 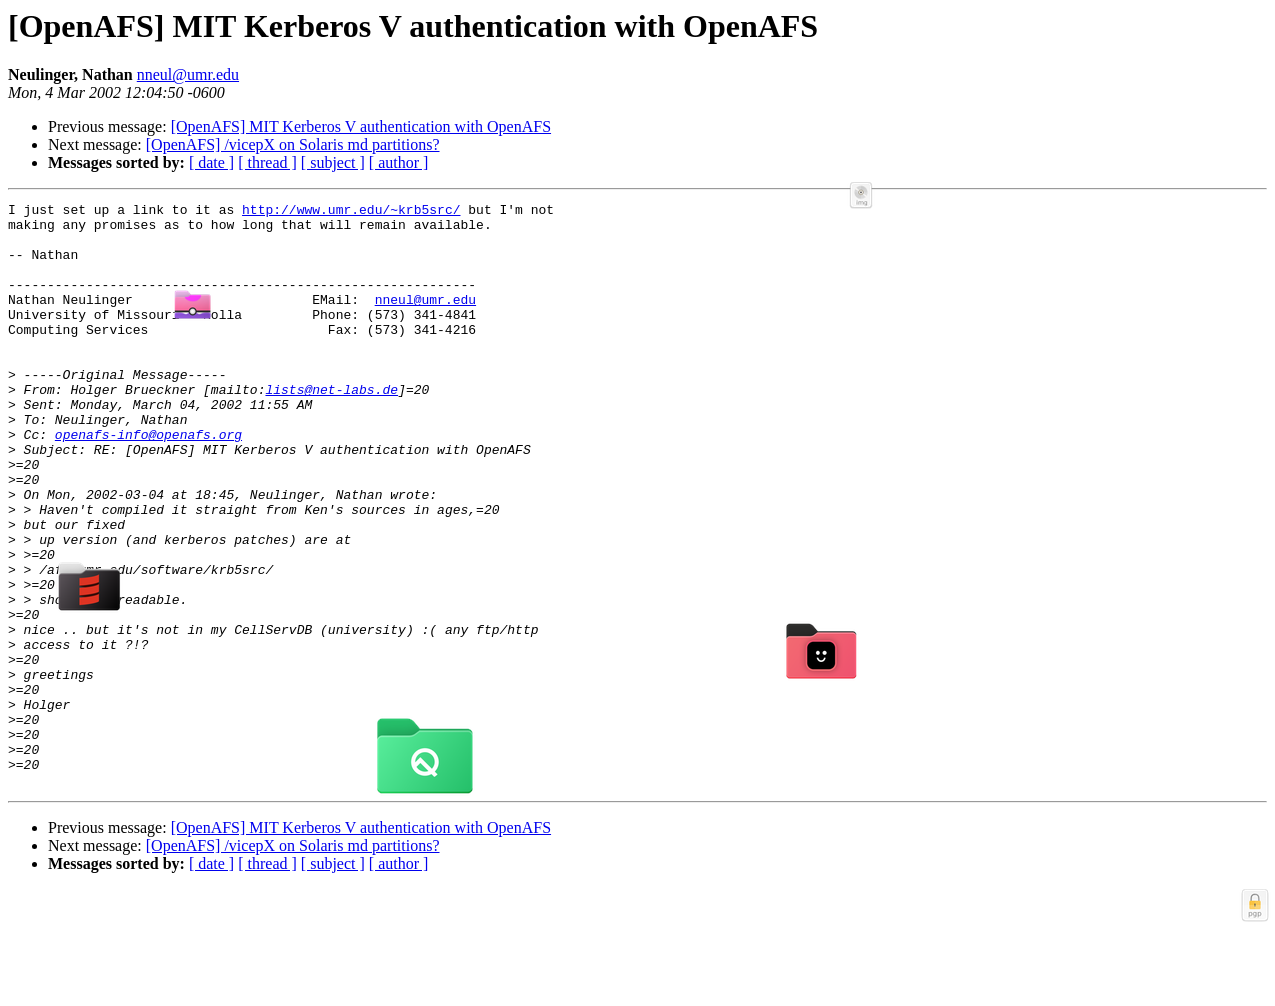 I want to click on indicates a PGP-encrypted file, so click(x=1255, y=905).